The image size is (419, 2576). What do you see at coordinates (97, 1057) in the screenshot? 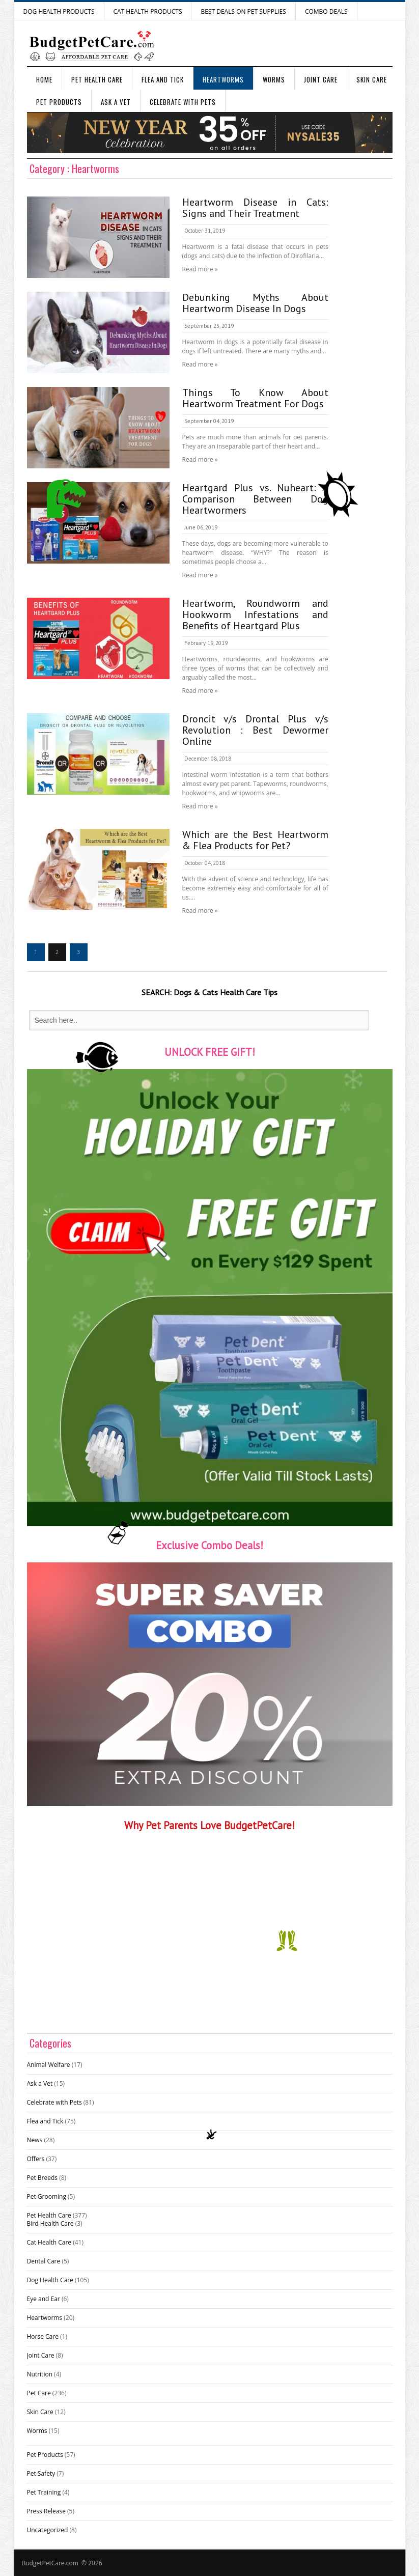
I see `select flatfish in a fishing or aquarium game` at bounding box center [97, 1057].